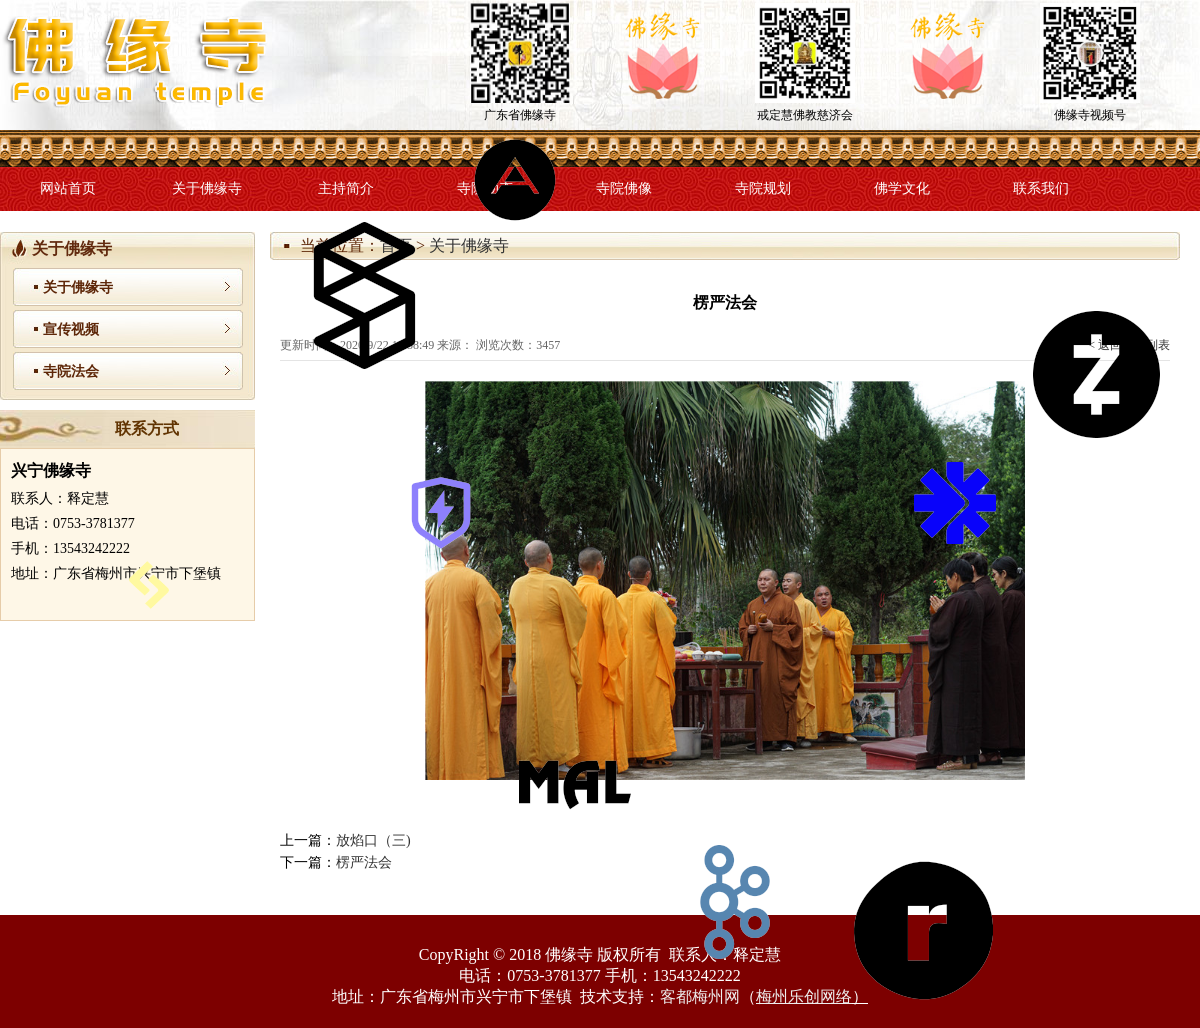 The height and width of the screenshot is (1028, 1200). What do you see at coordinates (515, 180) in the screenshot?
I see `app.net (adn) logo` at bounding box center [515, 180].